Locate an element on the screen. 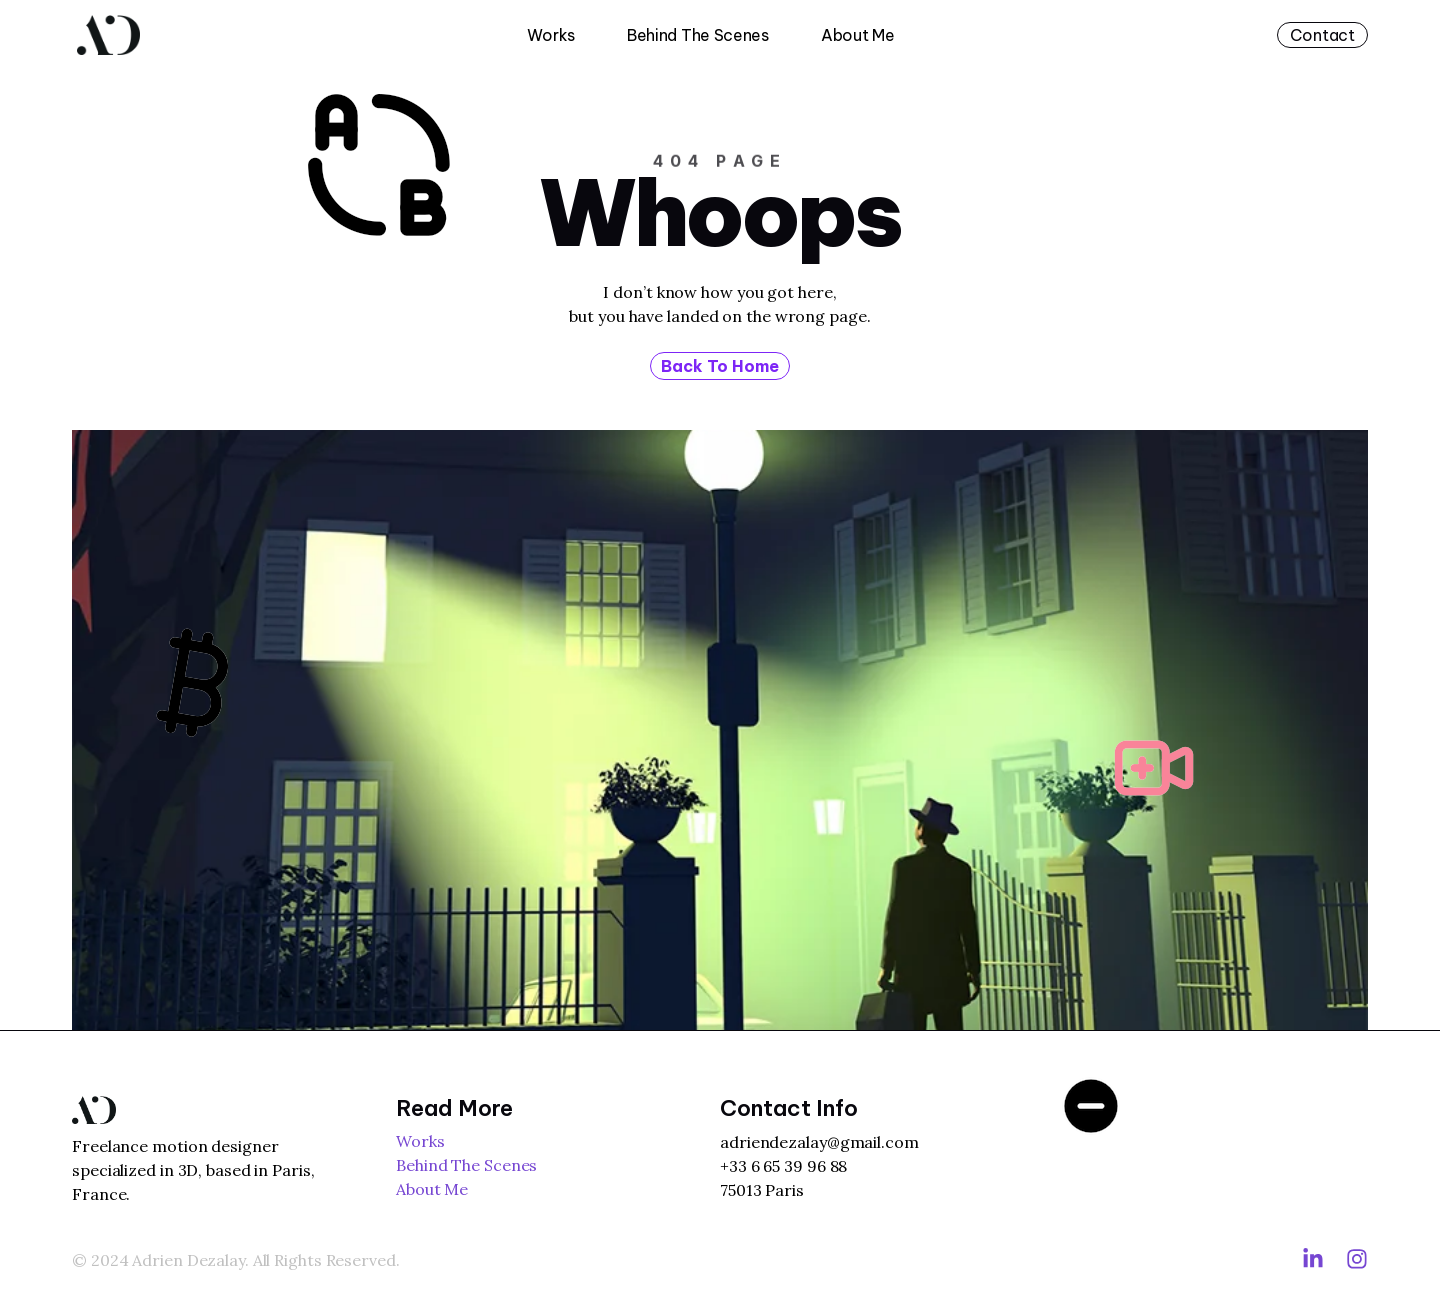 This screenshot has height=1315, width=1440. add a new video is located at coordinates (1154, 768).